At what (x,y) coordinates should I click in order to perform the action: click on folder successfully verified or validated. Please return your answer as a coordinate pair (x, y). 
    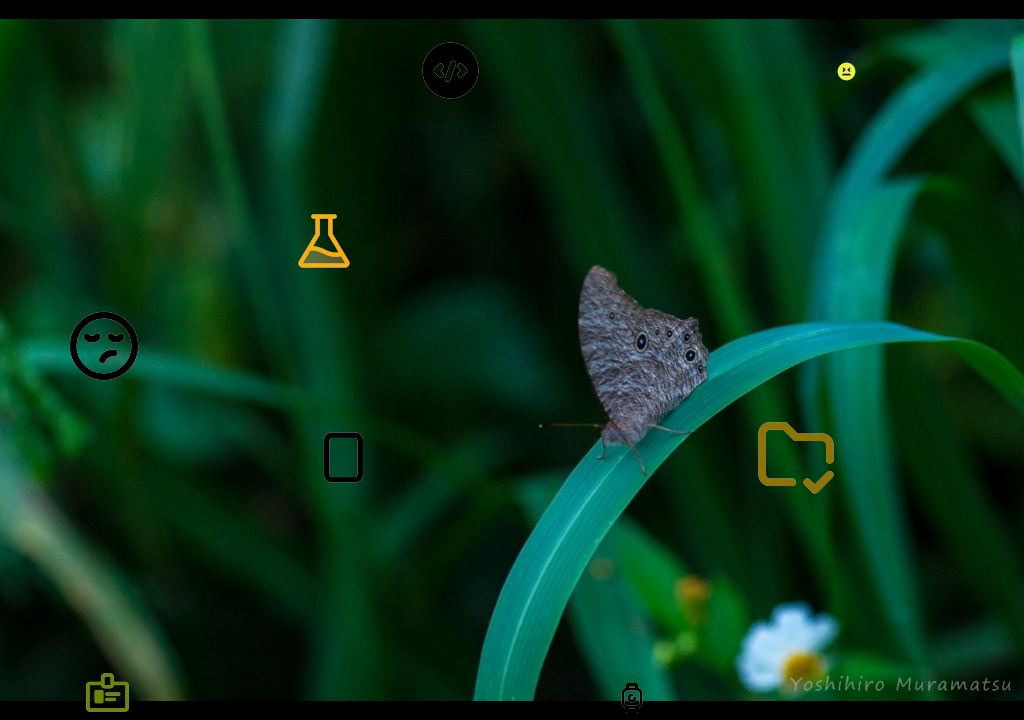
    Looking at the image, I should click on (796, 456).